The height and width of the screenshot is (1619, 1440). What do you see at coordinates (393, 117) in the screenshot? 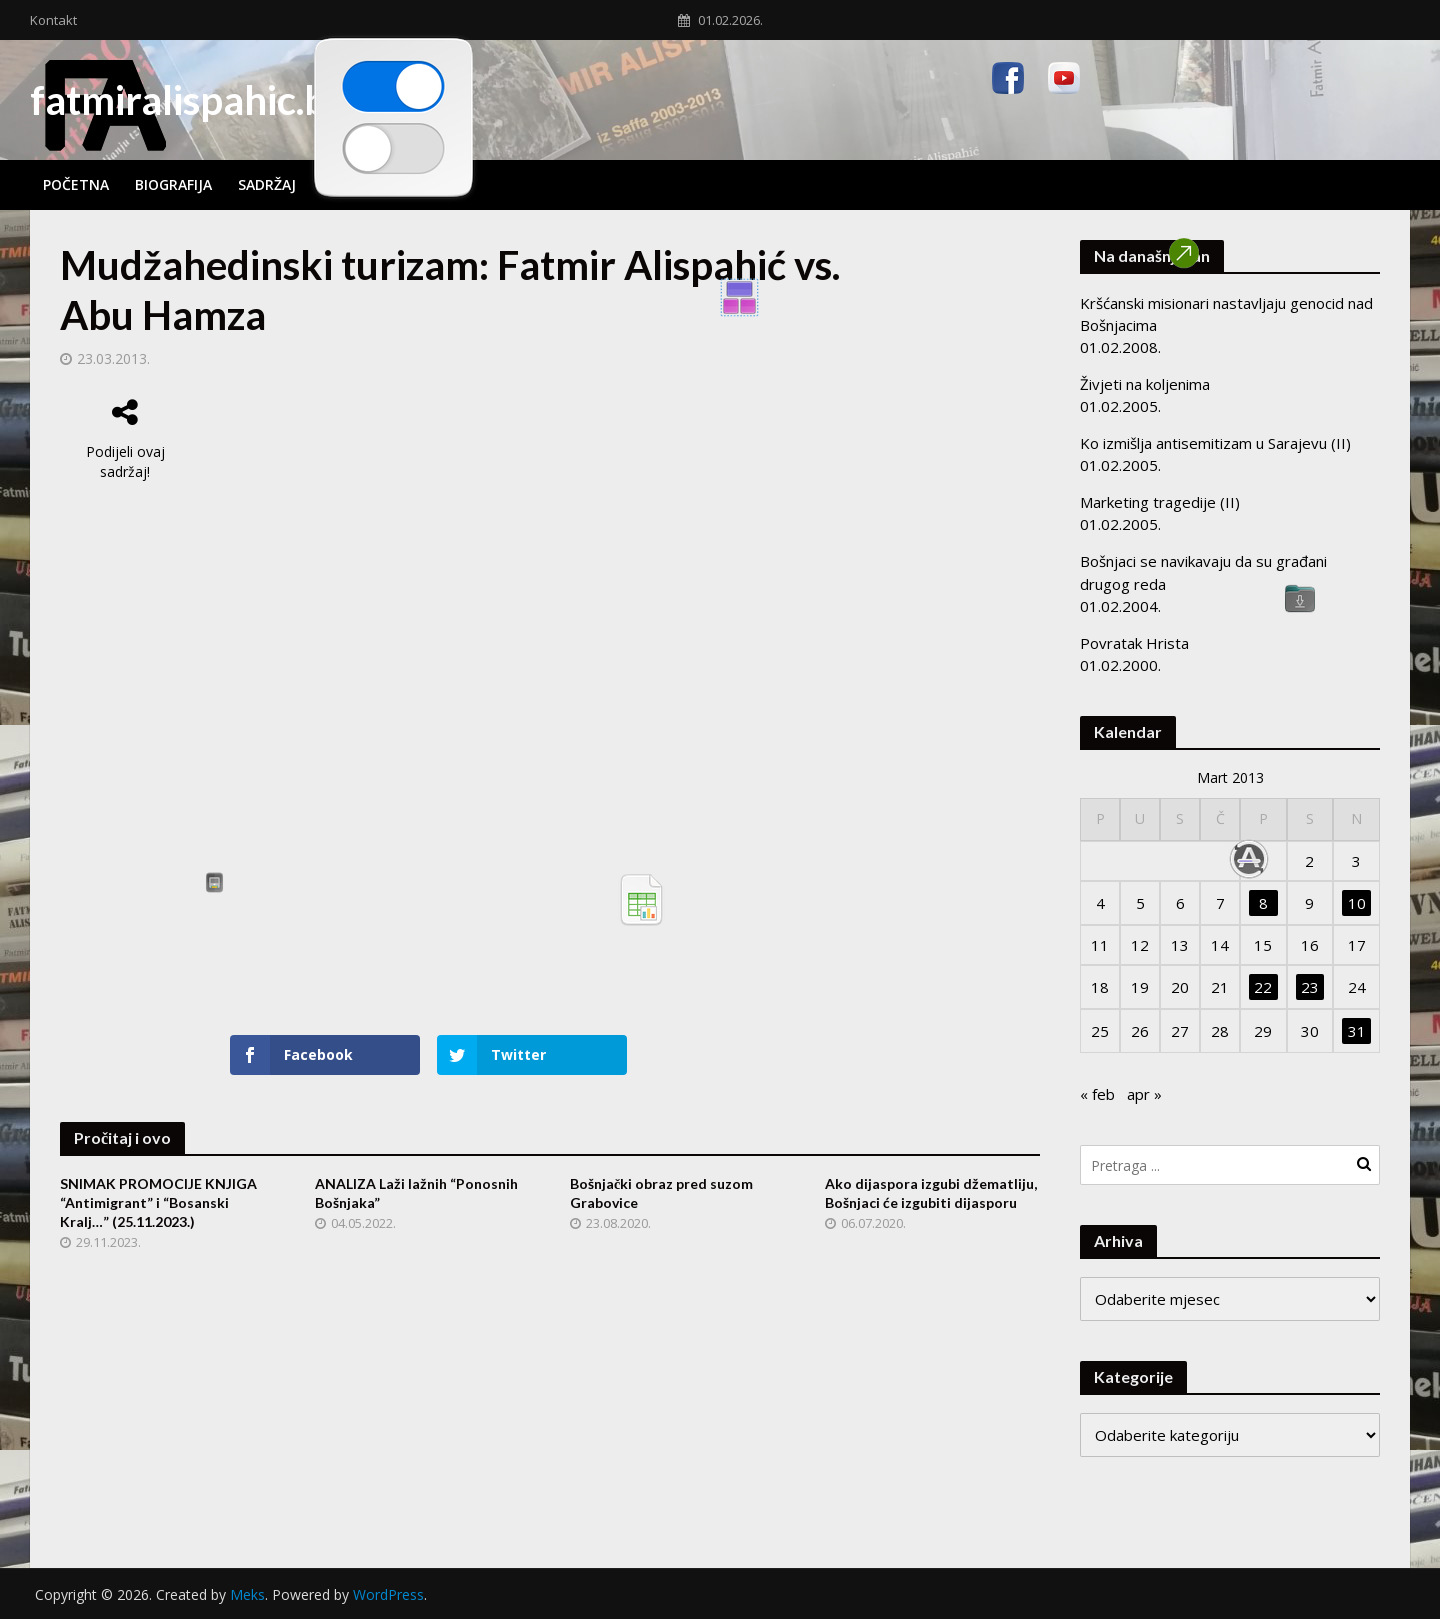
I see `open system preferences or settings` at bounding box center [393, 117].